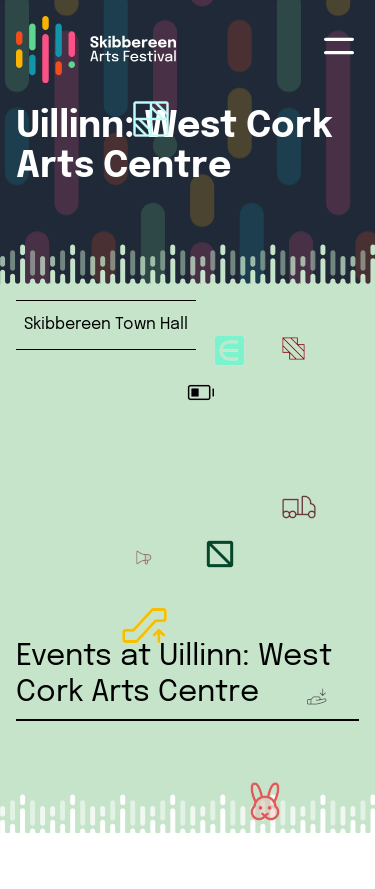 The height and width of the screenshot is (889, 375). What do you see at coordinates (317, 697) in the screenshot?
I see `receive or accept an incoming item` at bounding box center [317, 697].